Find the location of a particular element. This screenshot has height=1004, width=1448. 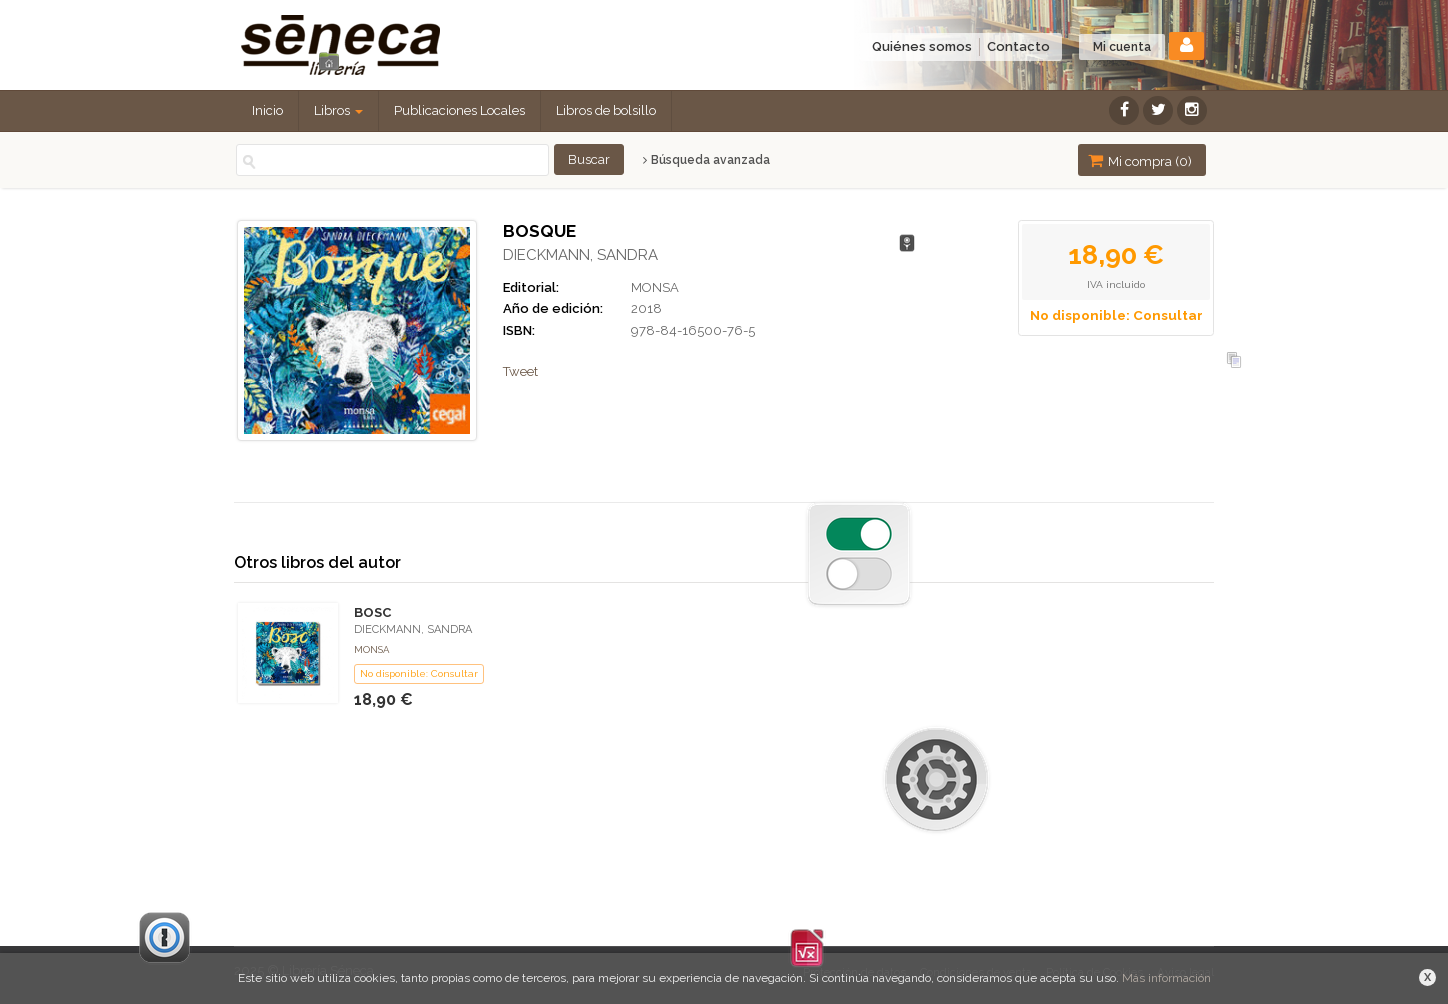

access your home folder is located at coordinates (329, 61).